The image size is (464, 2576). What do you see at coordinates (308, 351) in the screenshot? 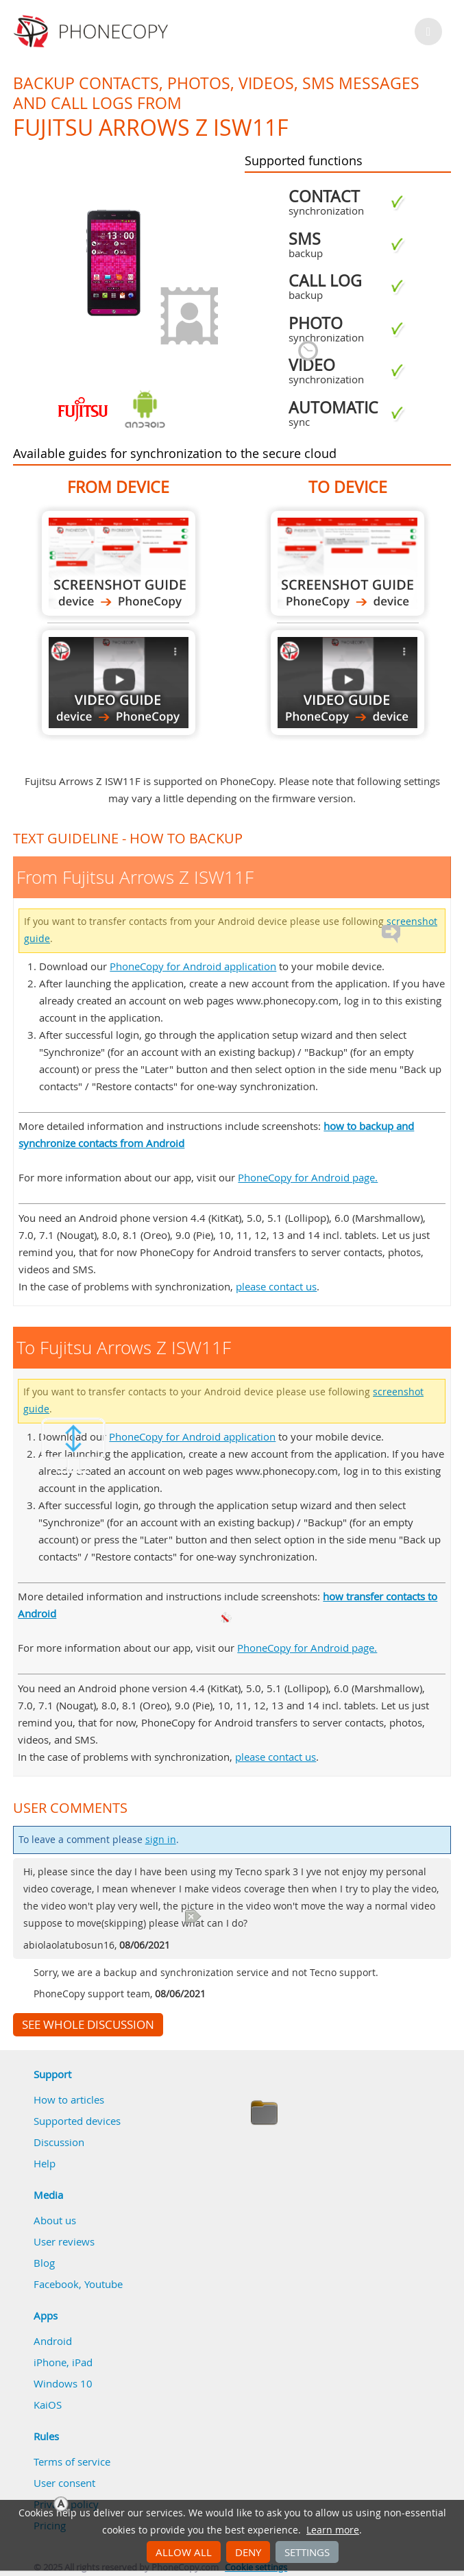
I see `open date and time settings` at bounding box center [308, 351].